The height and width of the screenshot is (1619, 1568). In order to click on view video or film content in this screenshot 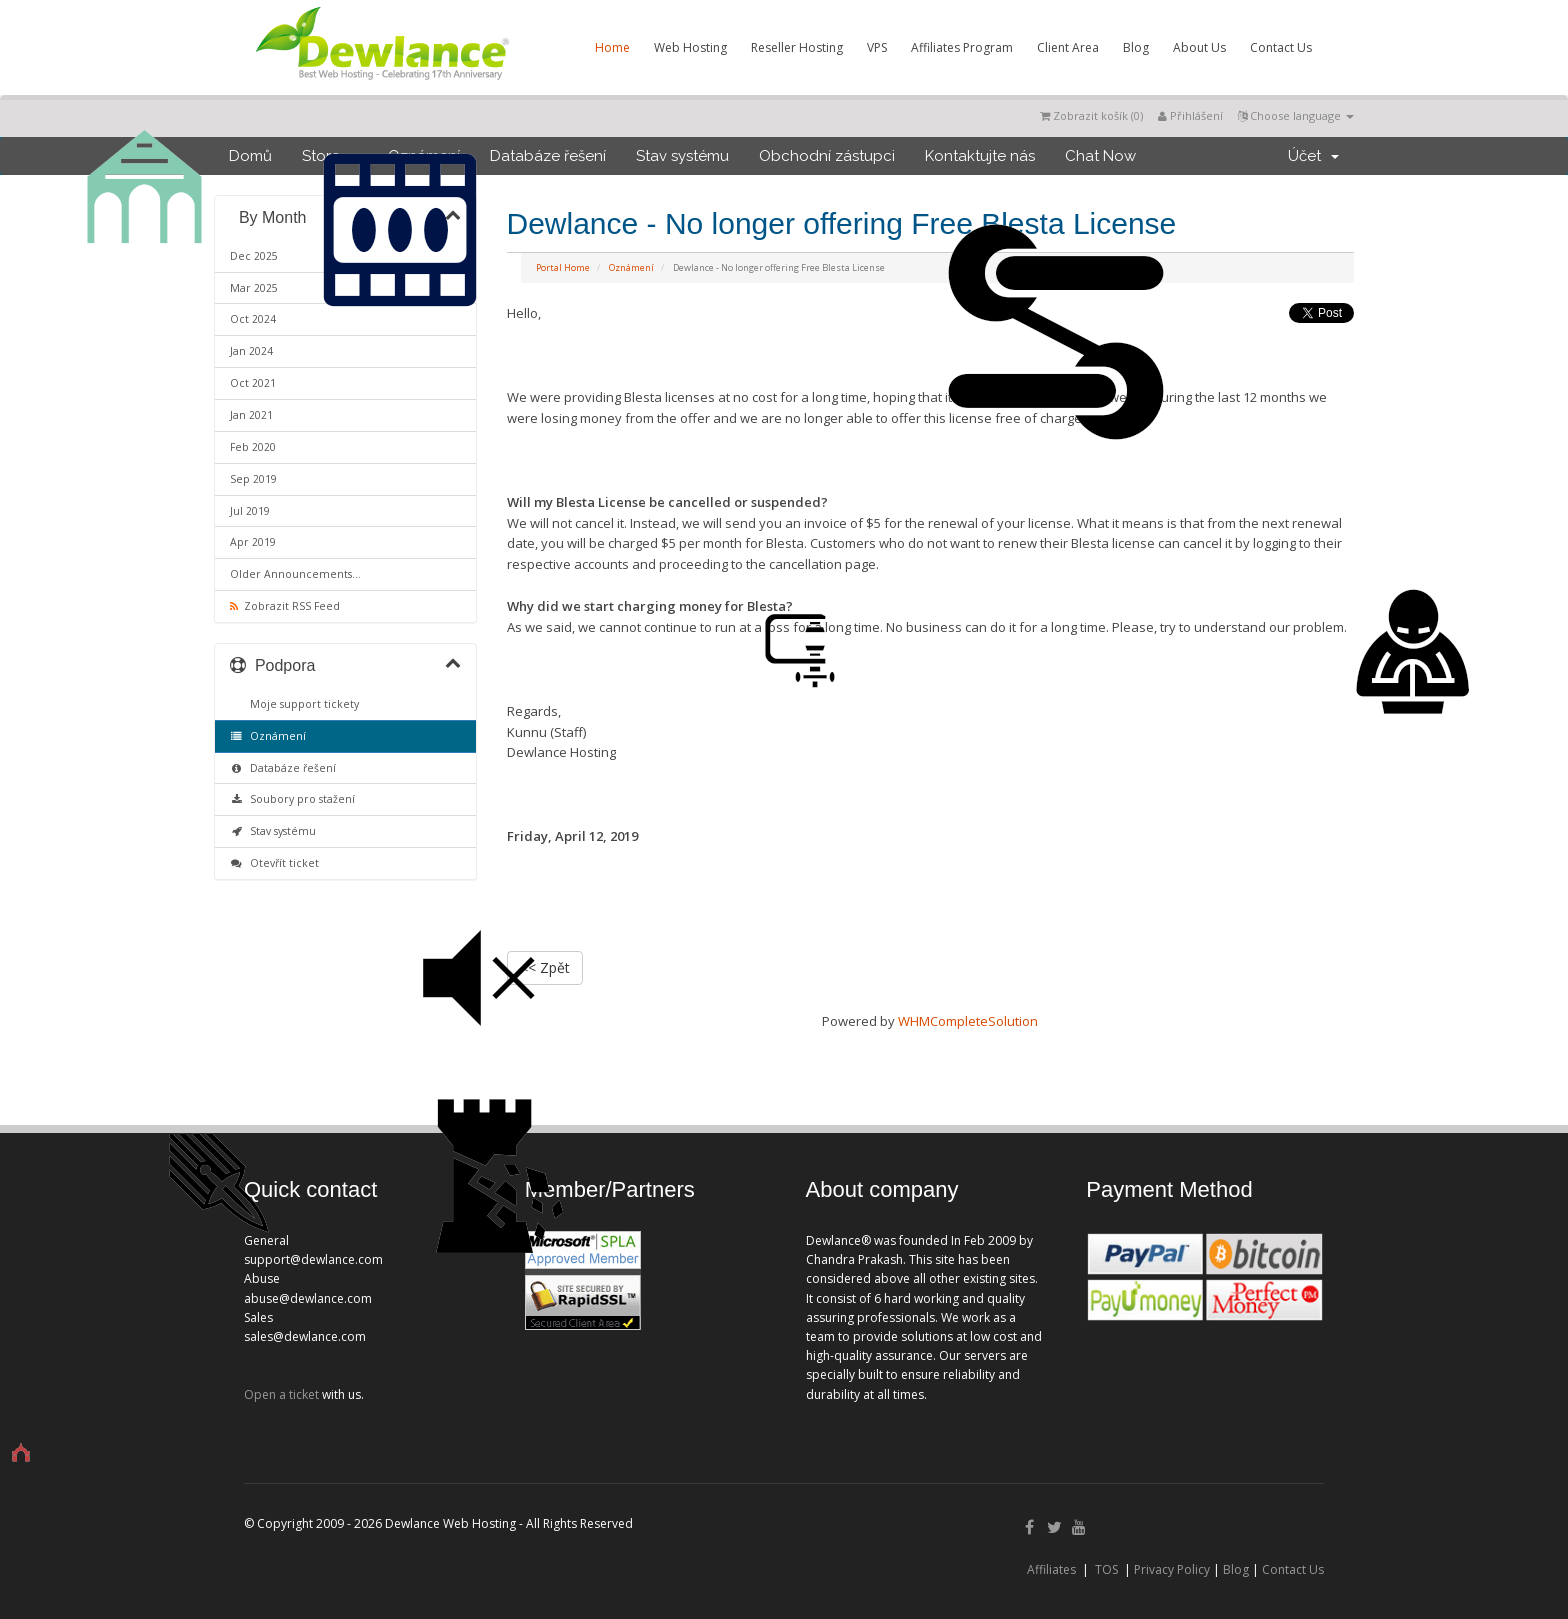, I will do `click(400, 230)`.